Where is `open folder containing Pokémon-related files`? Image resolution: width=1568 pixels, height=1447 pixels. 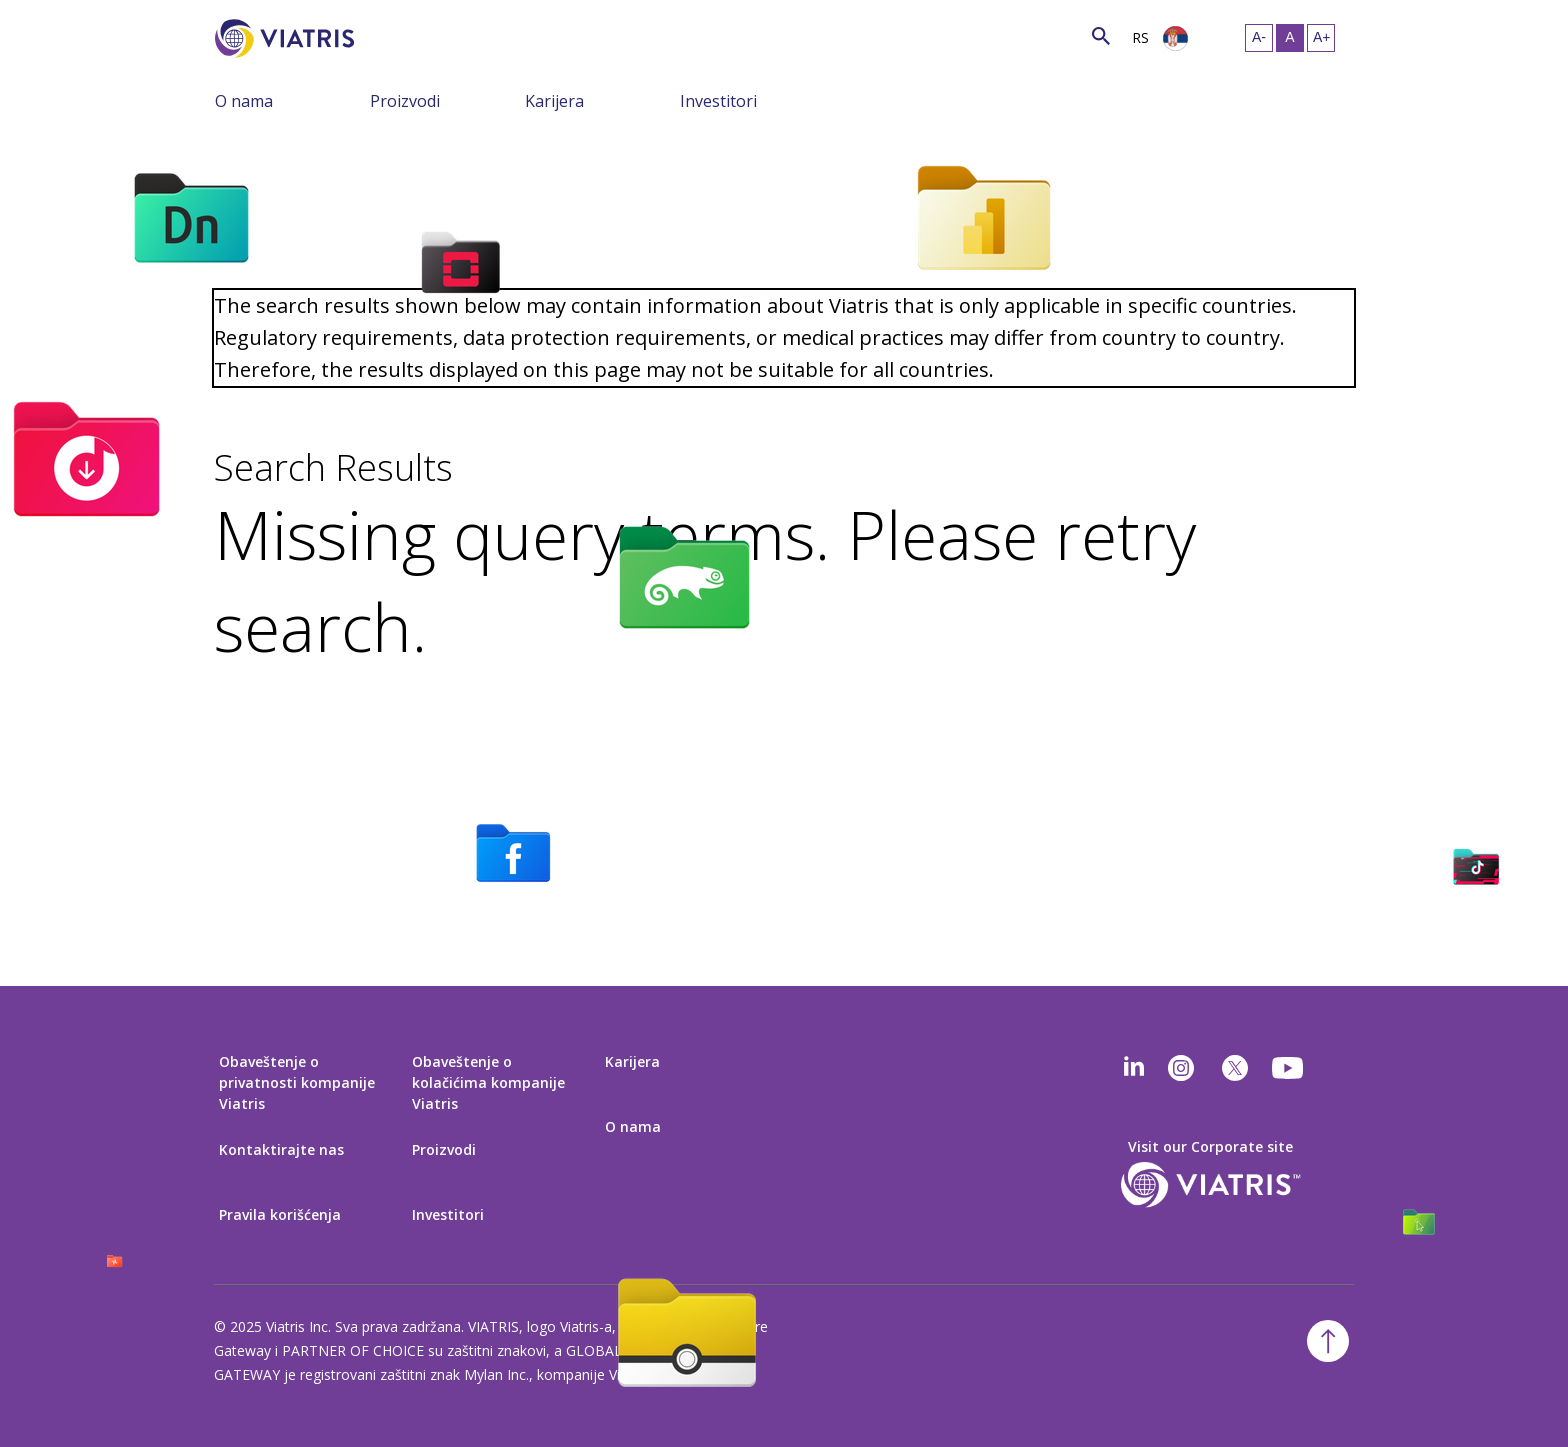 open folder containing Pokémon-related files is located at coordinates (686, 1336).